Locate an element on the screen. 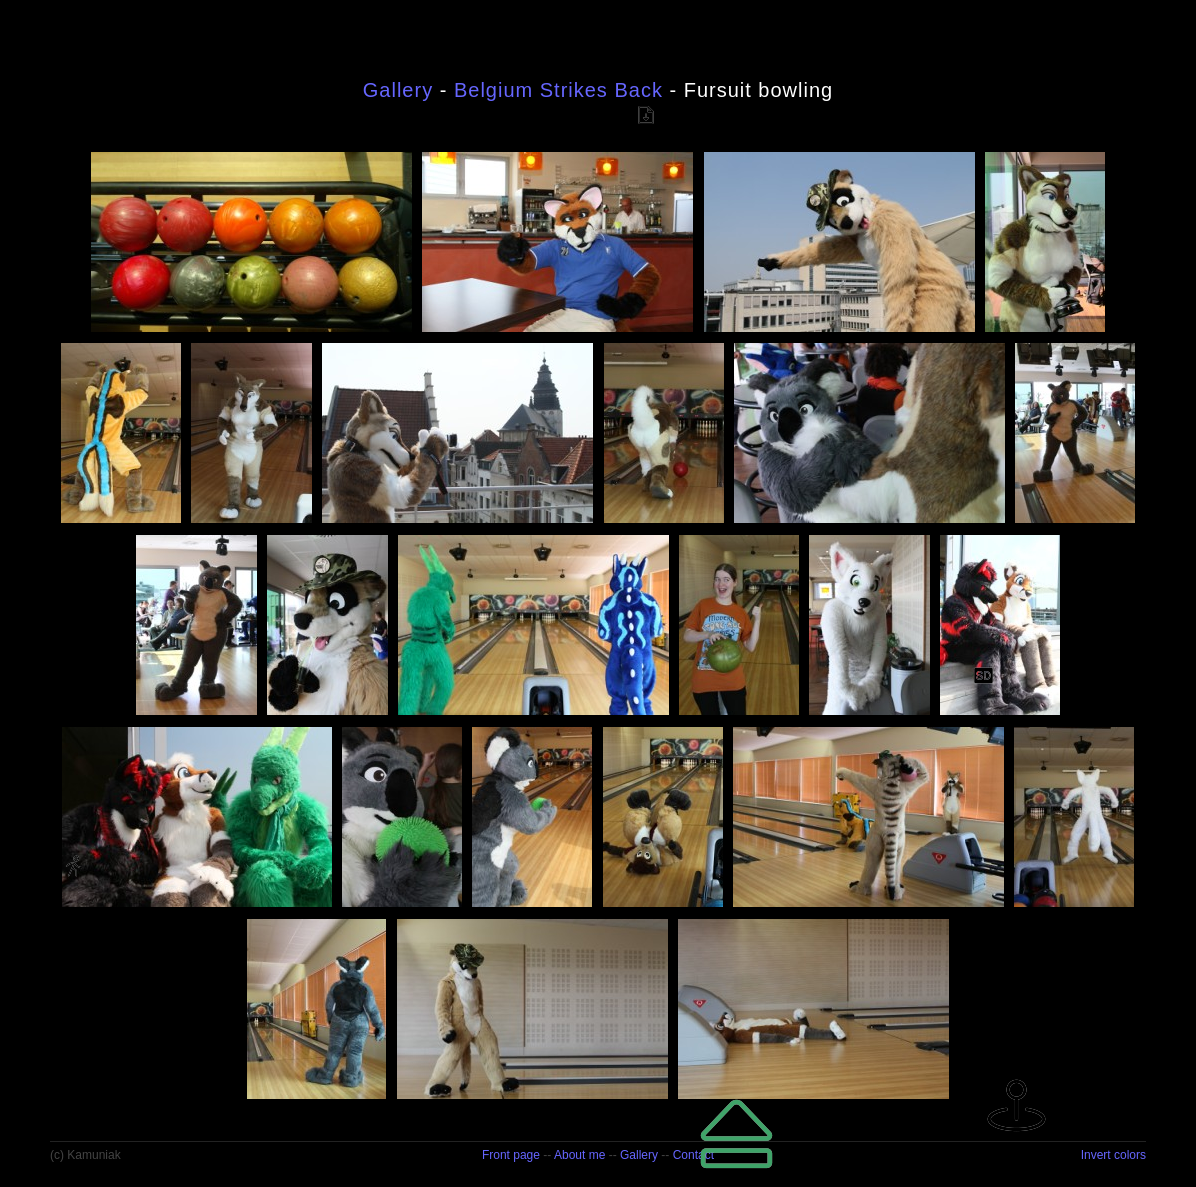 This screenshot has width=1196, height=1187. eject media or disc from device is located at coordinates (736, 1138).